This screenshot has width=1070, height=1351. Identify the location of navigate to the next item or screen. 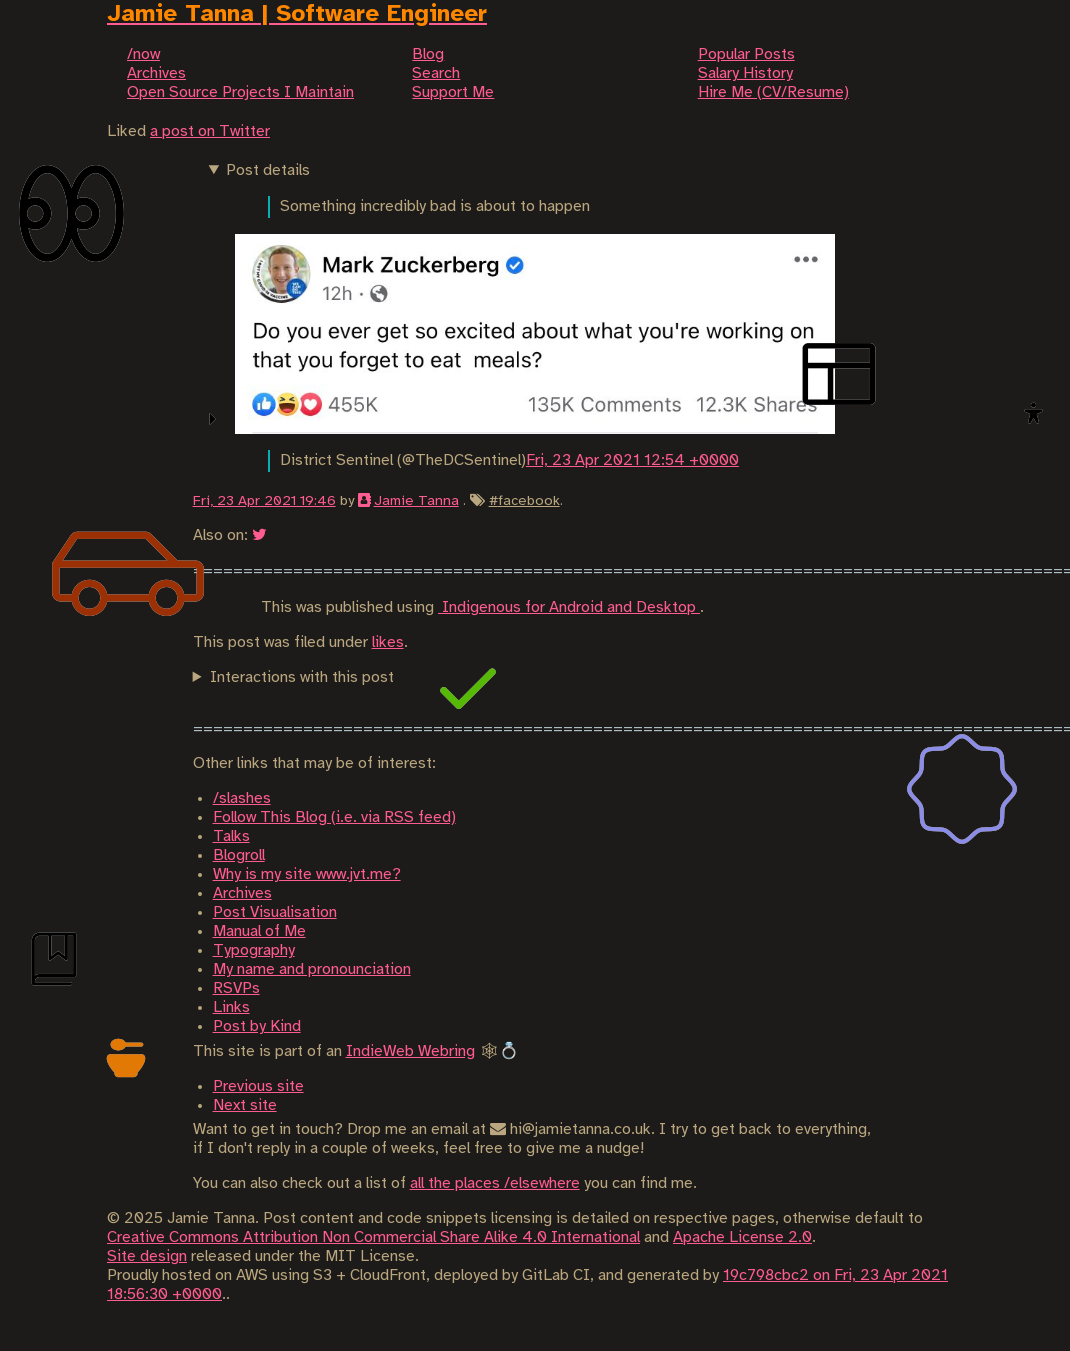
(212, 419).